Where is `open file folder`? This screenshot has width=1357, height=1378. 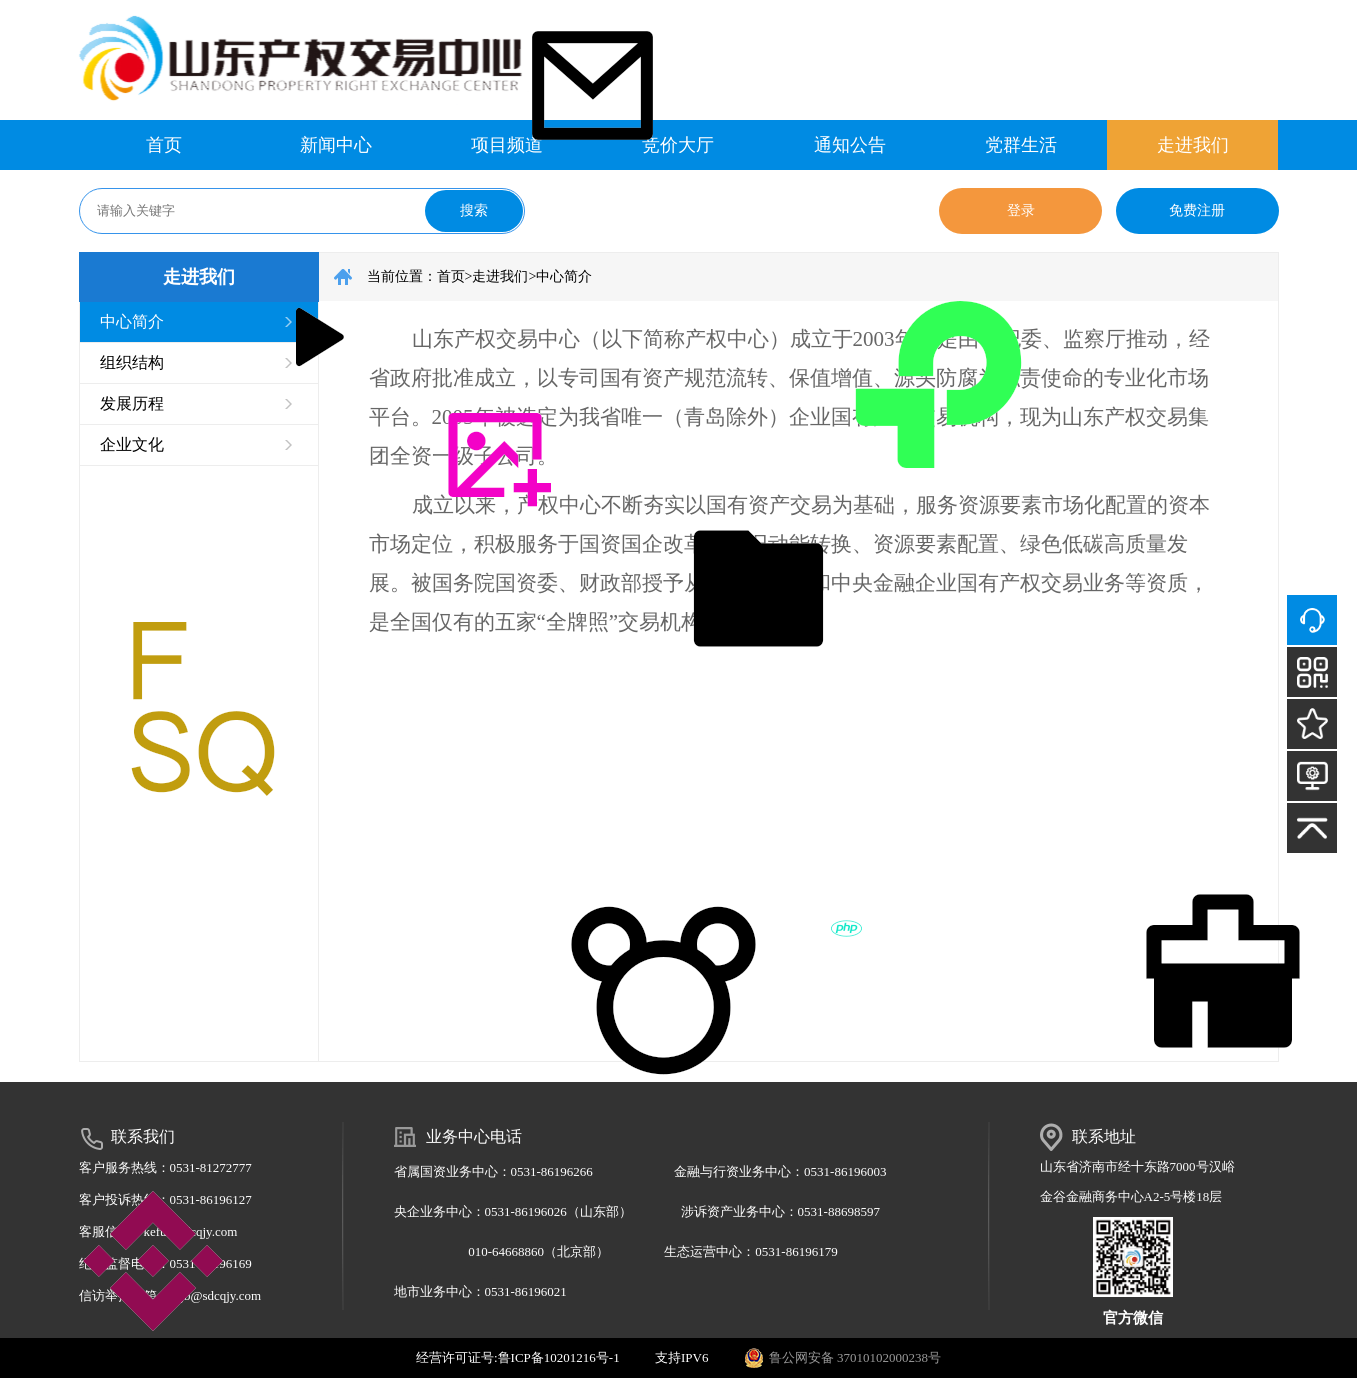 open file folder is located at coordinates (758, 588).